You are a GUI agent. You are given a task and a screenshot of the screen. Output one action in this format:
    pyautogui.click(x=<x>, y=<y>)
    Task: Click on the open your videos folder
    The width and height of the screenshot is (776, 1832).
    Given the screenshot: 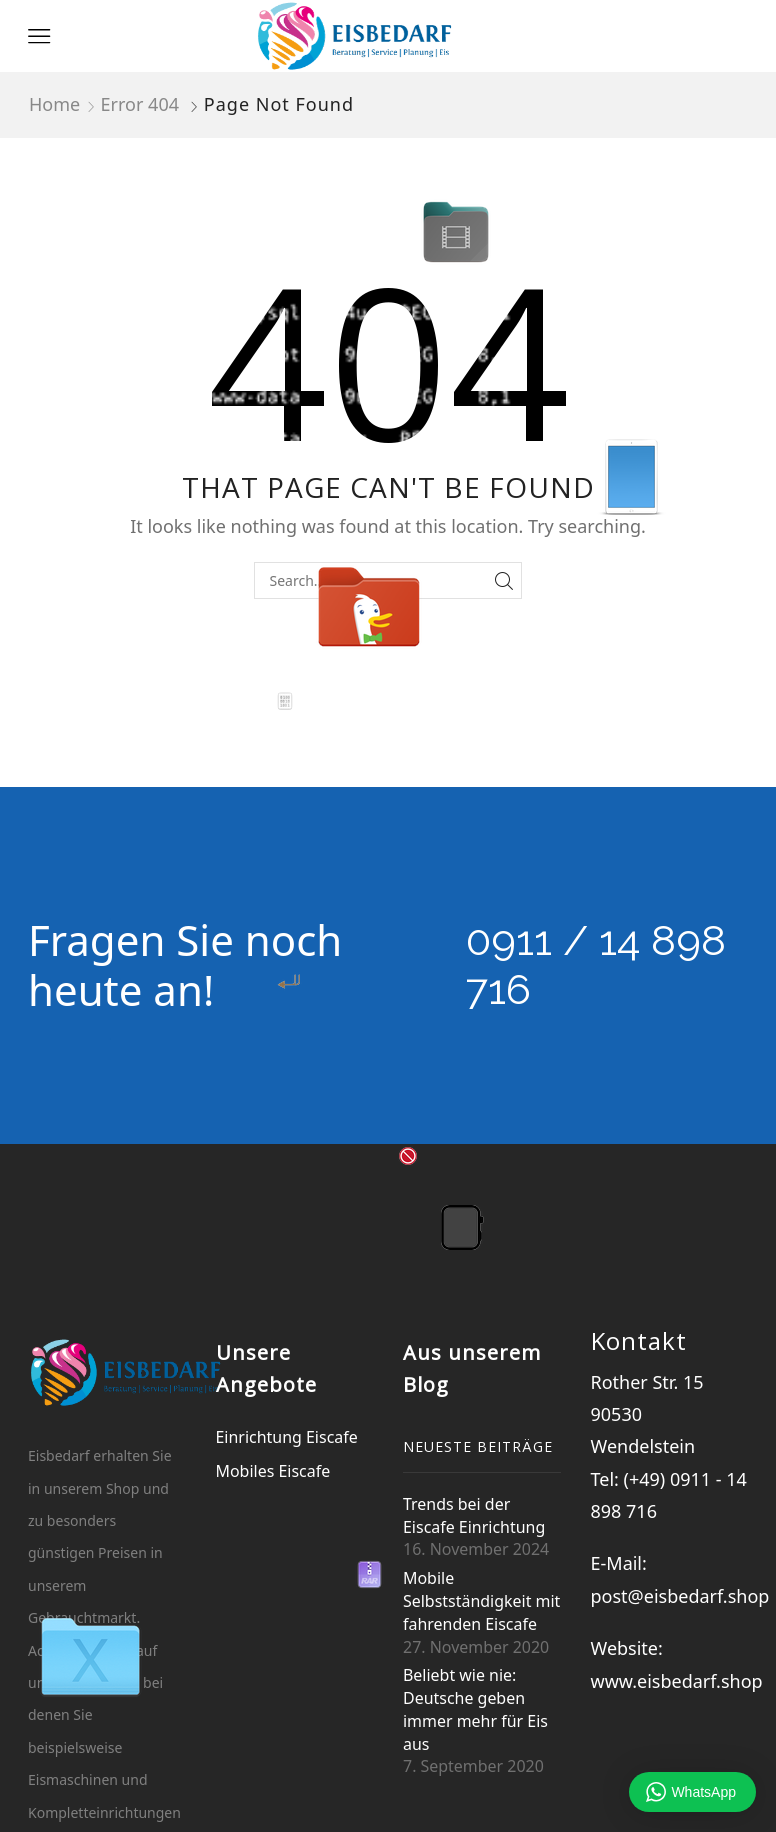 What is the action you would take?
    pyautogui.click(x=456, y=232)
    